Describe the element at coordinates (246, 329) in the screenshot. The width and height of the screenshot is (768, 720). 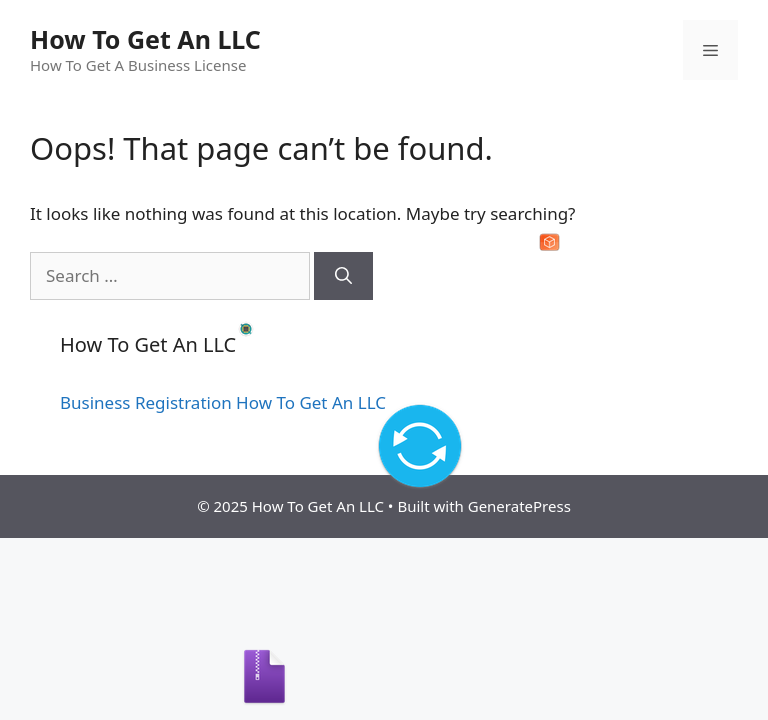
I see `access firmware update settings` at that location.